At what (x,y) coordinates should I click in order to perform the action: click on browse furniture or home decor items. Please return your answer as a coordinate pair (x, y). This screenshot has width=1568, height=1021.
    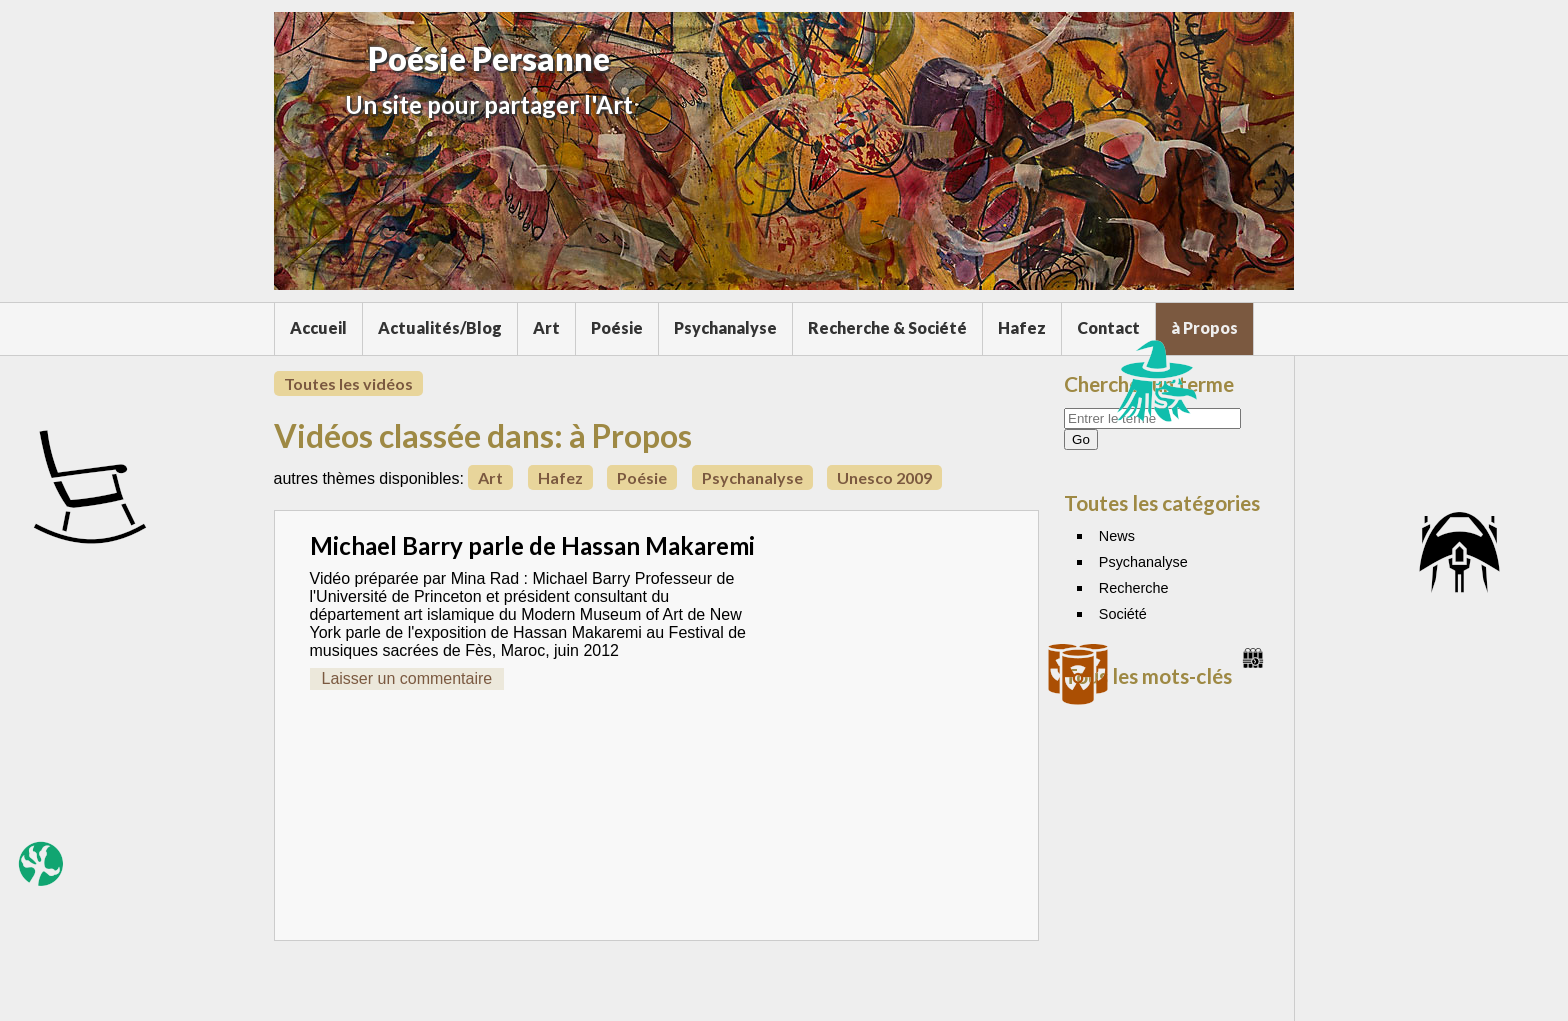
    Looking at the image, I should click on (90, 487).